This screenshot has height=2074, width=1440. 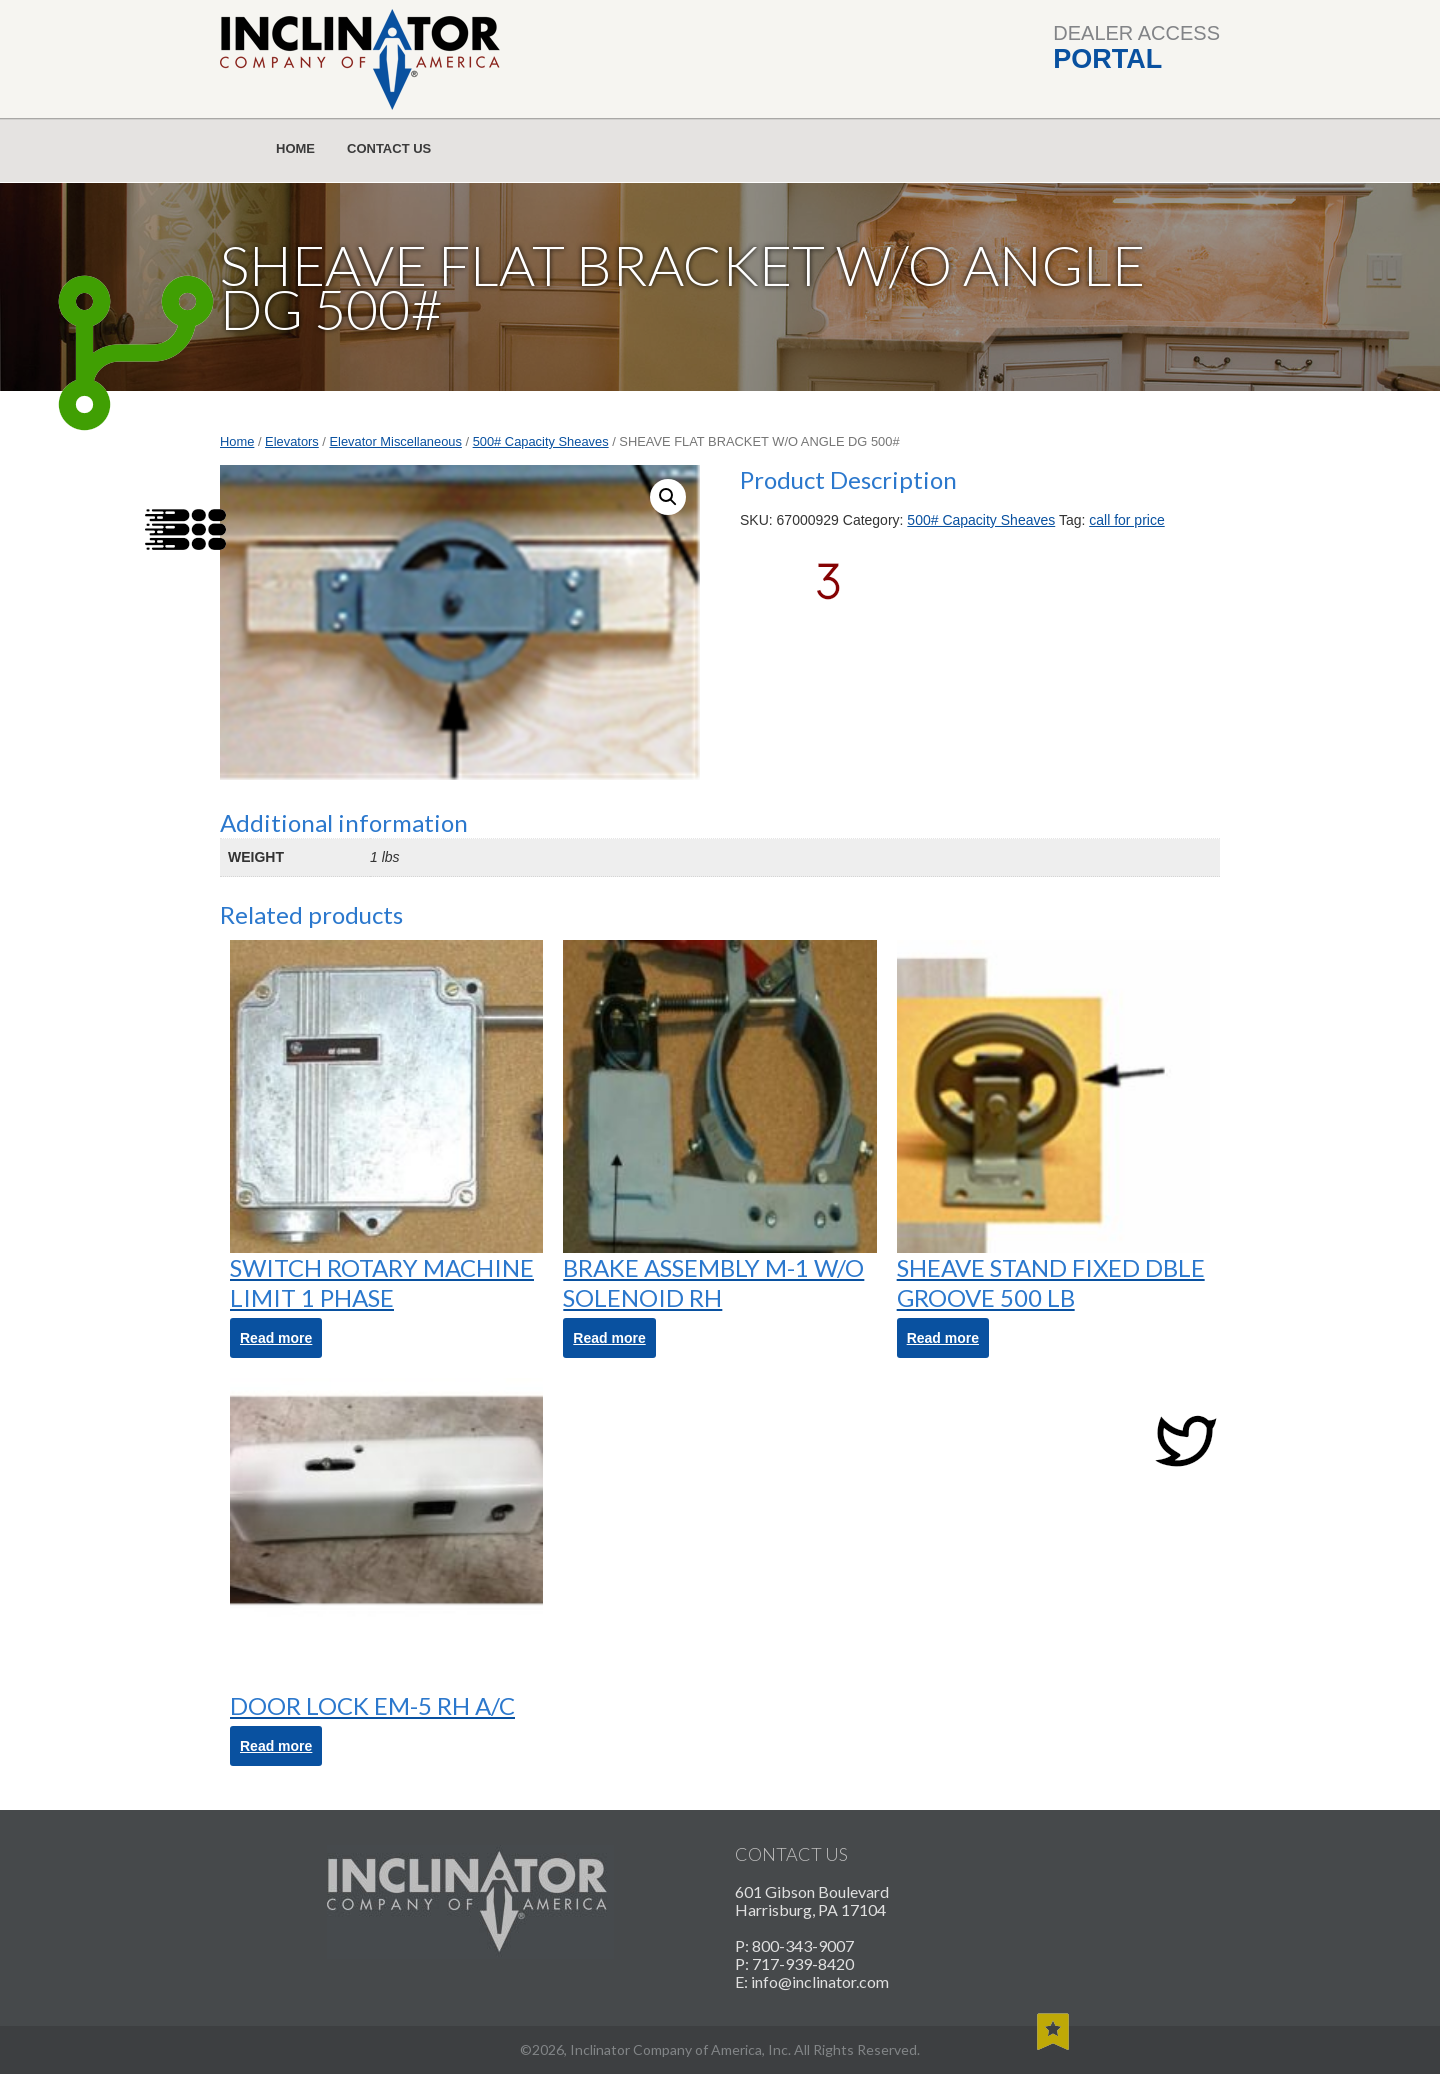 I want to click on modin library logo, so click(x=185, y=529).